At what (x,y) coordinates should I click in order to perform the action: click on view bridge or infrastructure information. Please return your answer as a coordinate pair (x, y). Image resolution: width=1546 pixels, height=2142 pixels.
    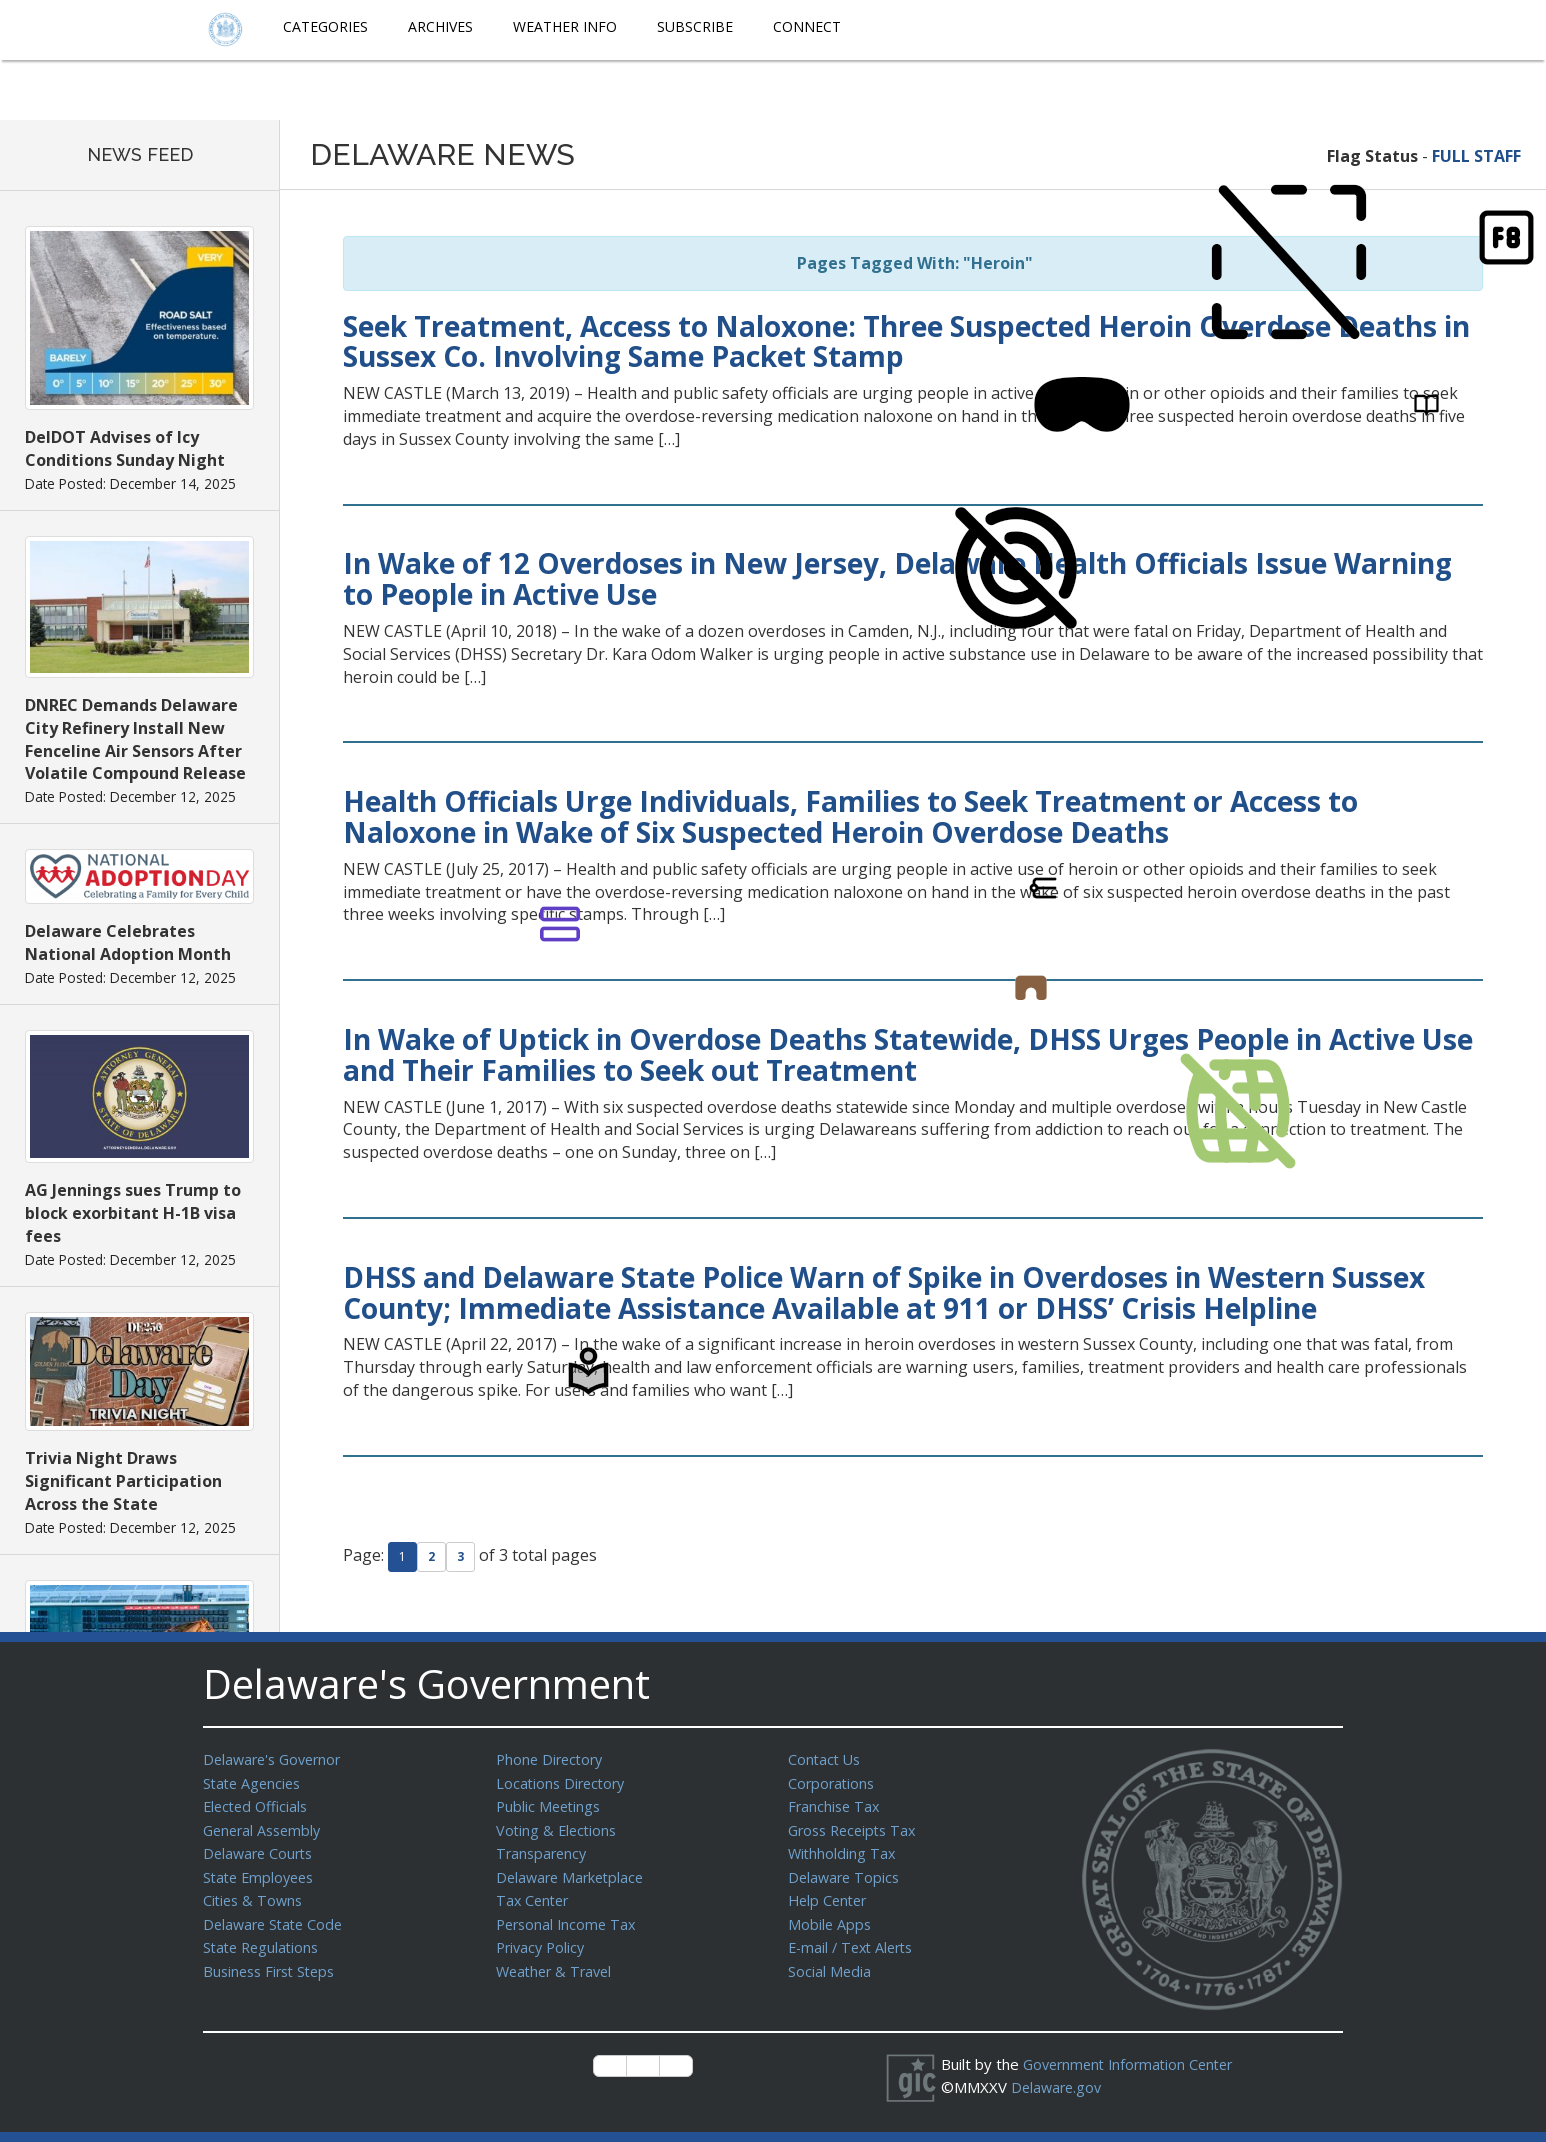
    Looking at the image, I should click on (1031, 986).